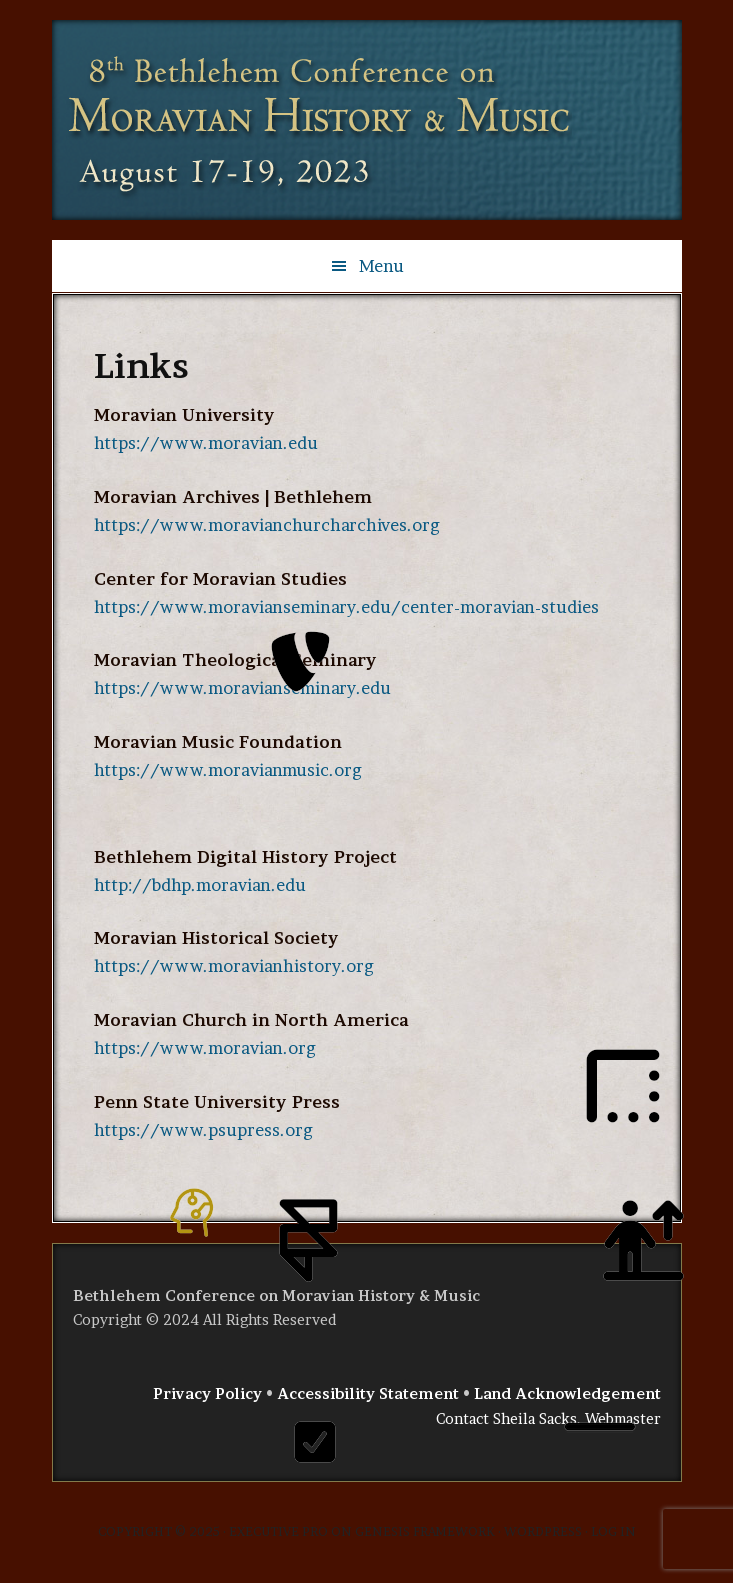 The width and height of the screenshot is (733, 1583). What do you see at coordinates (315, 1442) in the screenshot?
I see `confirm or submit an action` at bounding box center [315, 1442].